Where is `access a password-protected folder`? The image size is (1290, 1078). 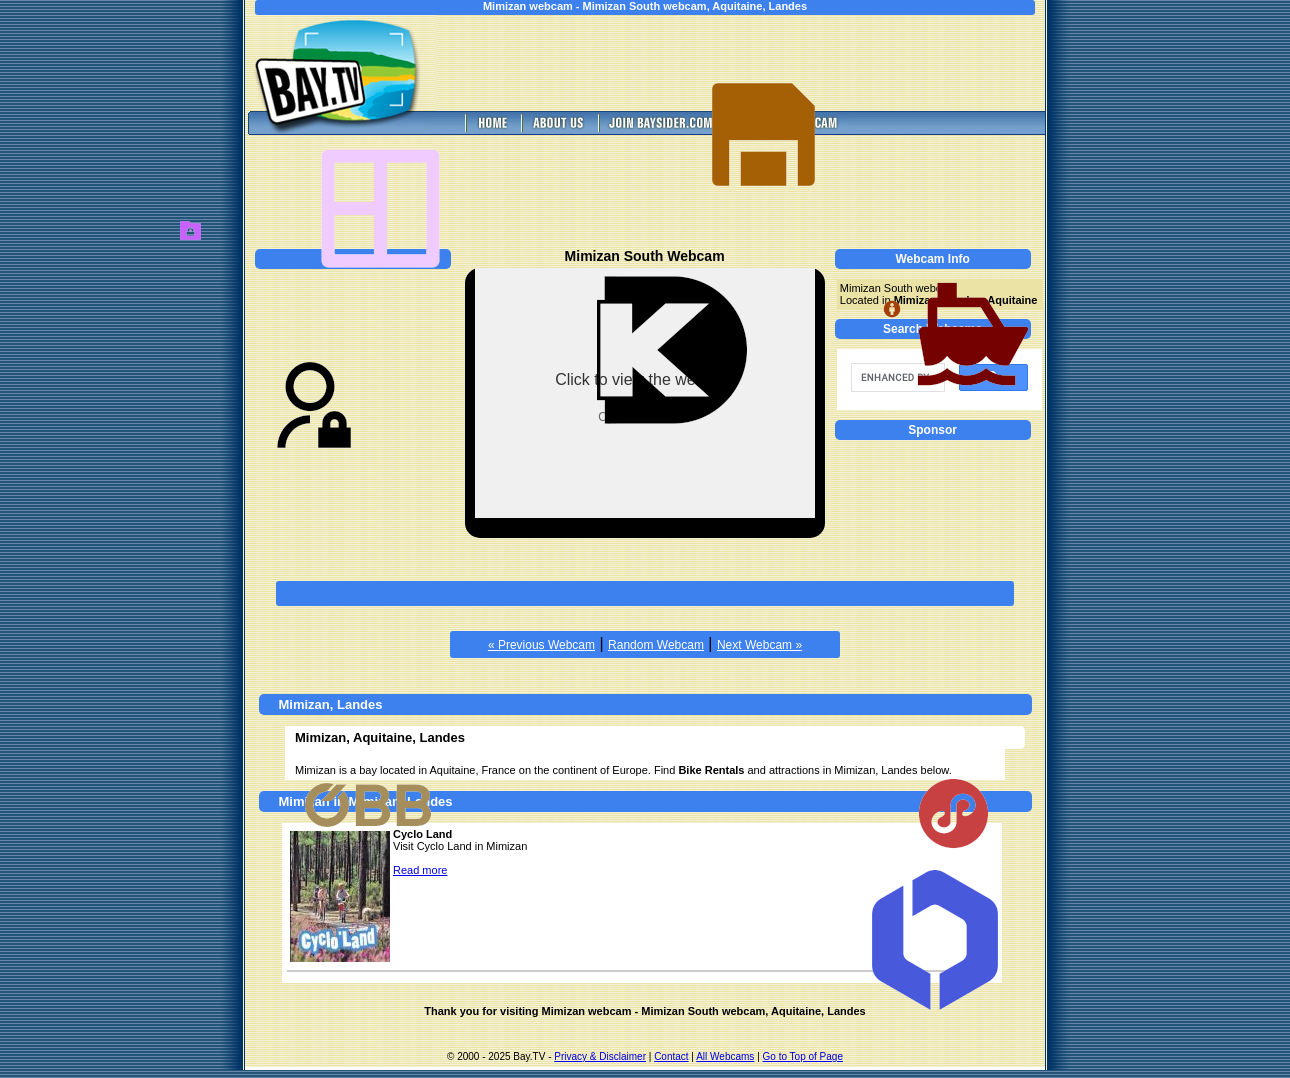 access a password-protected folder is located at coordinates (190, 230).